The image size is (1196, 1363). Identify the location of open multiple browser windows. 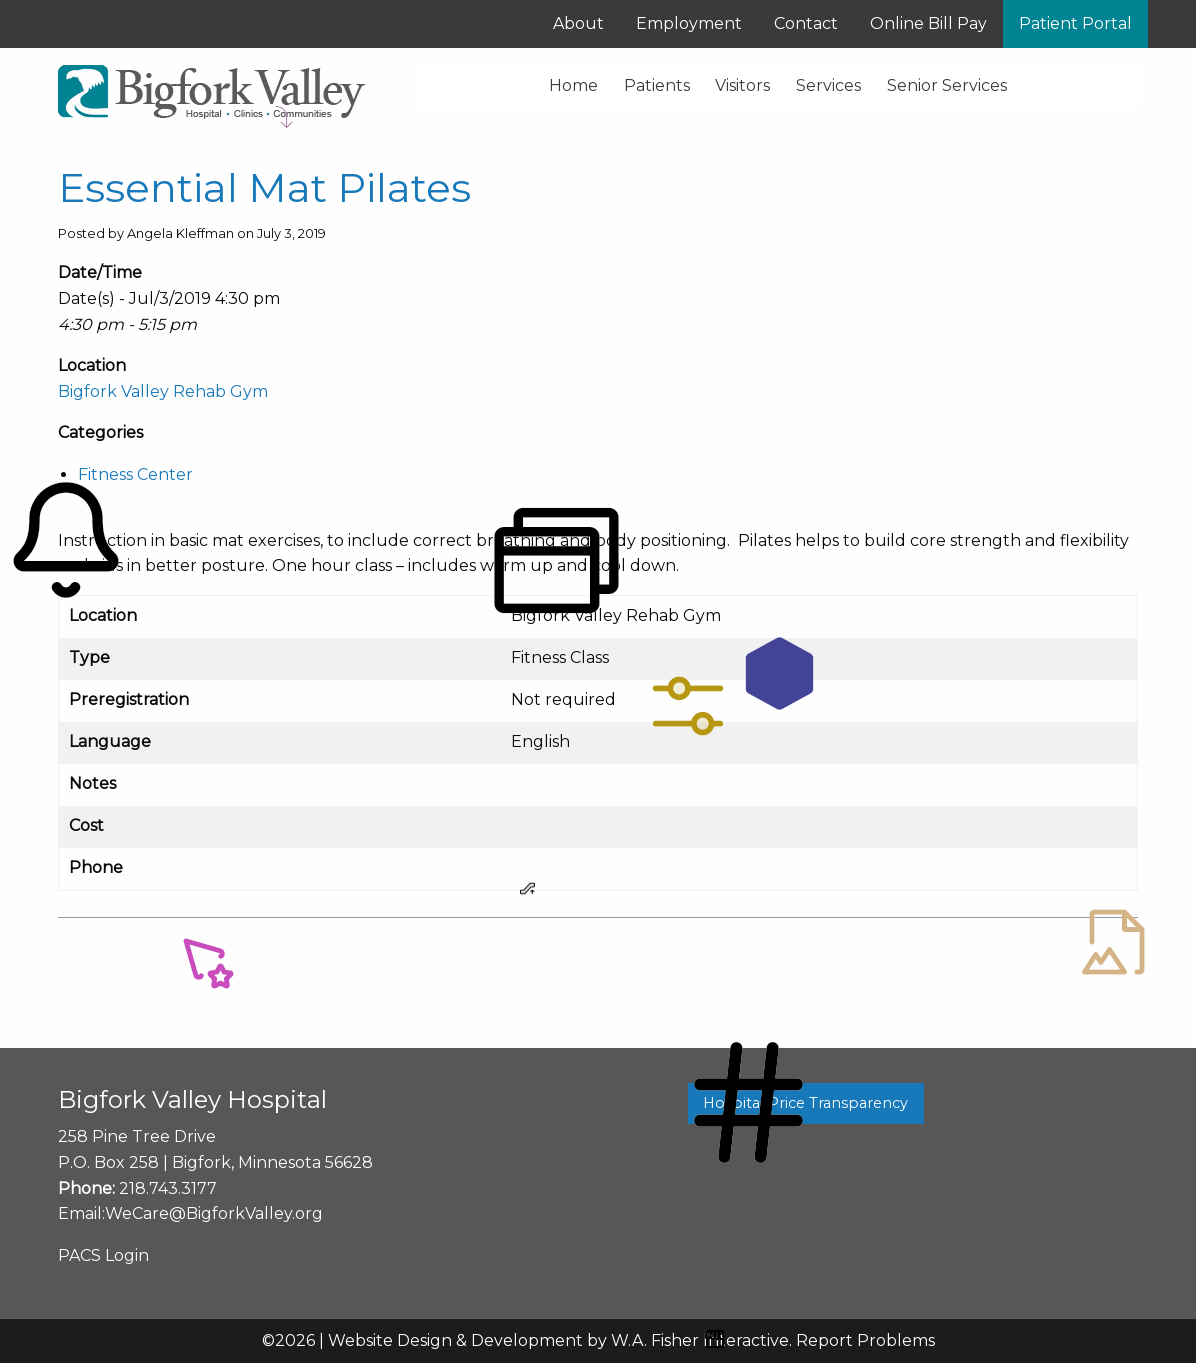
(556, 560).